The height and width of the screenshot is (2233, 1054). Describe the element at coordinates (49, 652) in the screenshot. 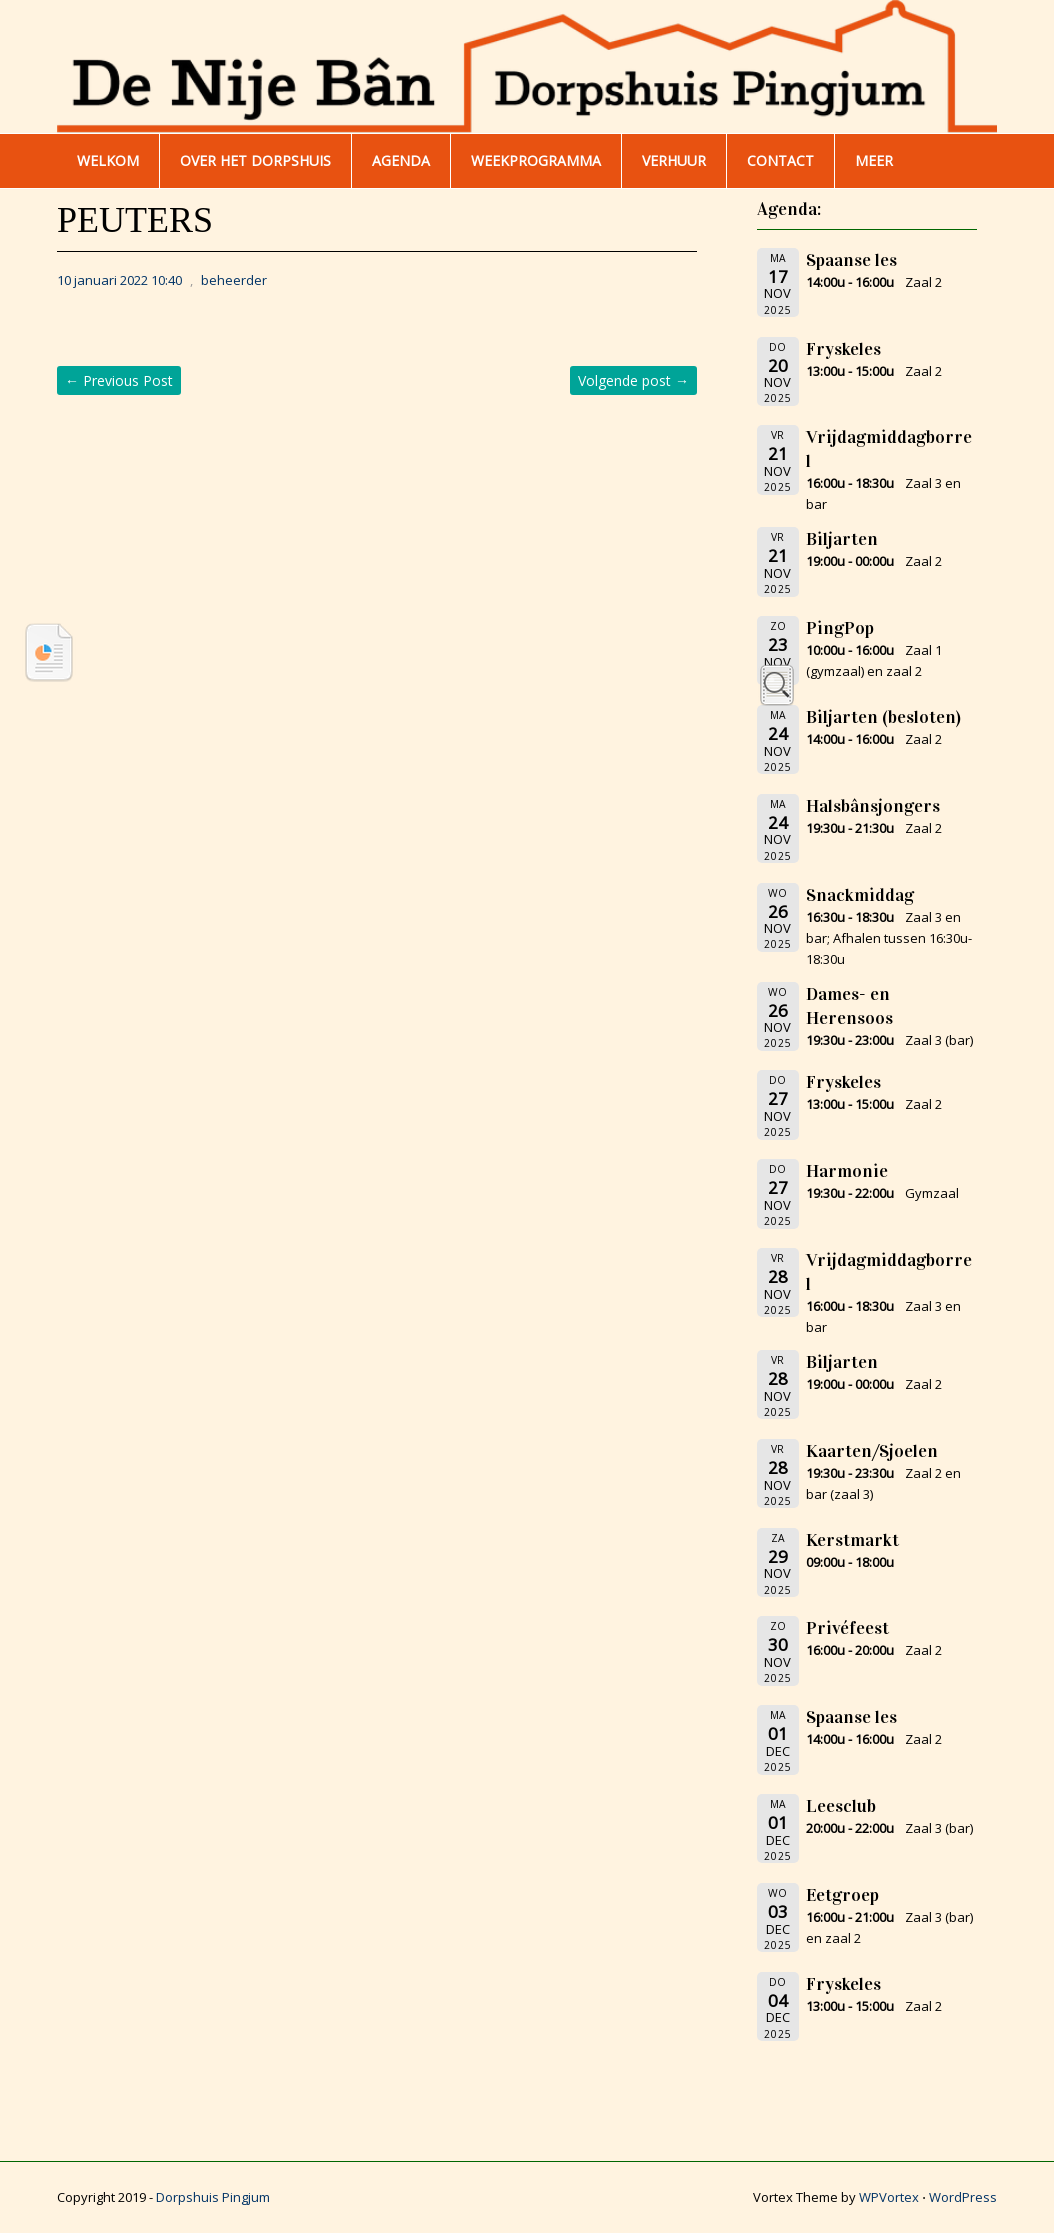

I see `open a presentation file` at that location.